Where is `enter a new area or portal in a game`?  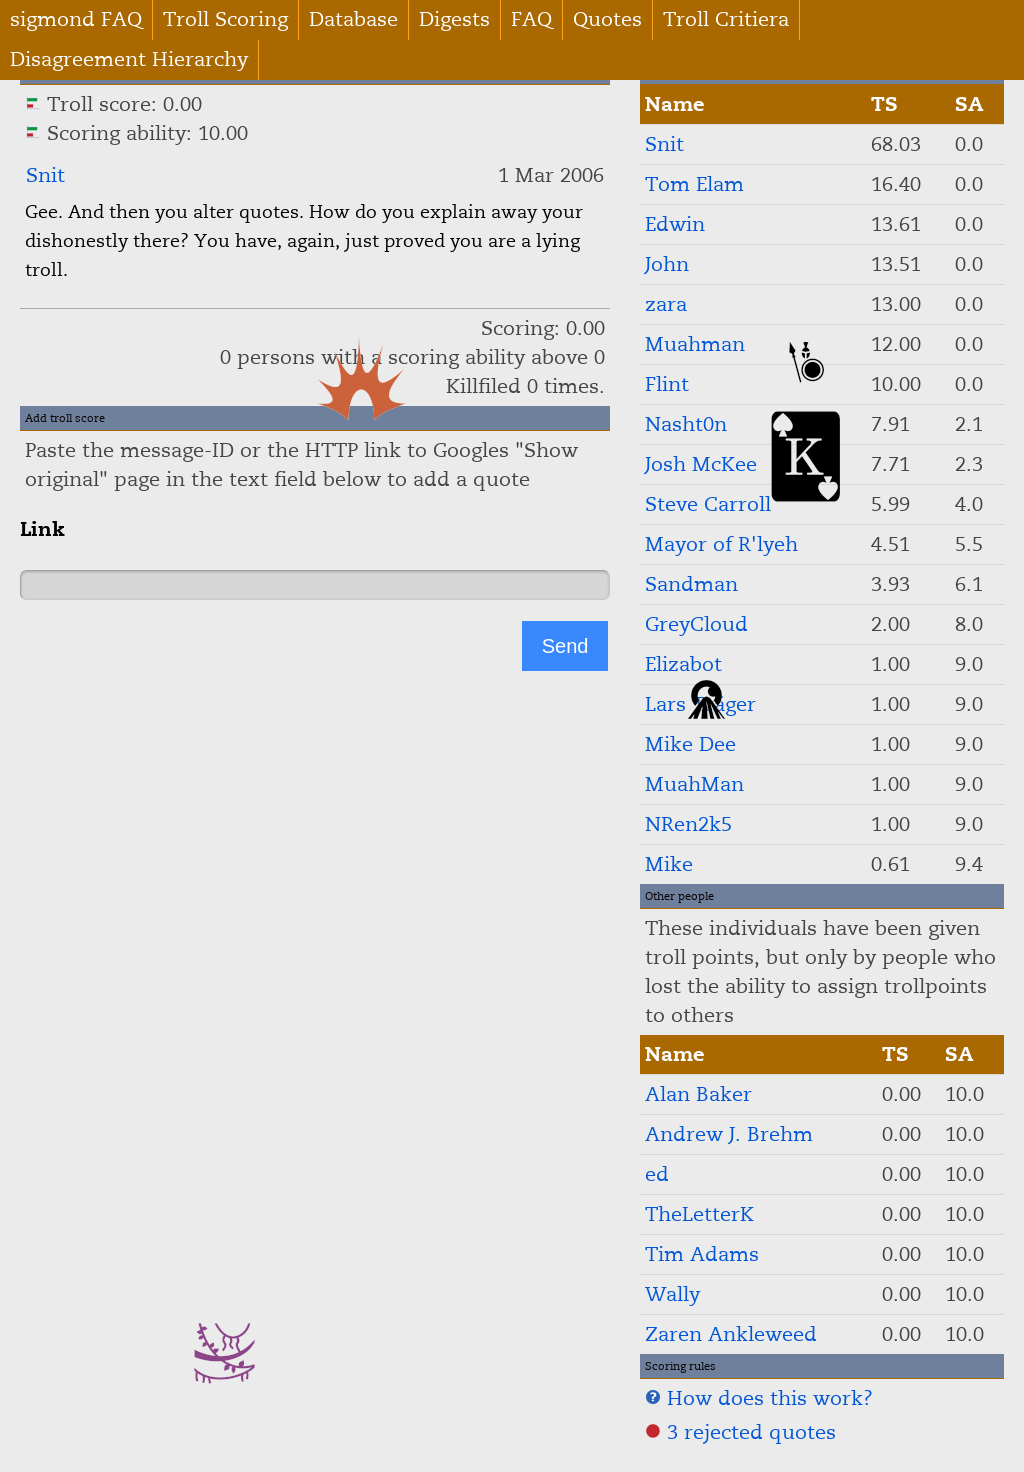
enter a new area or portal in a game is located at coordinates (361, 379).